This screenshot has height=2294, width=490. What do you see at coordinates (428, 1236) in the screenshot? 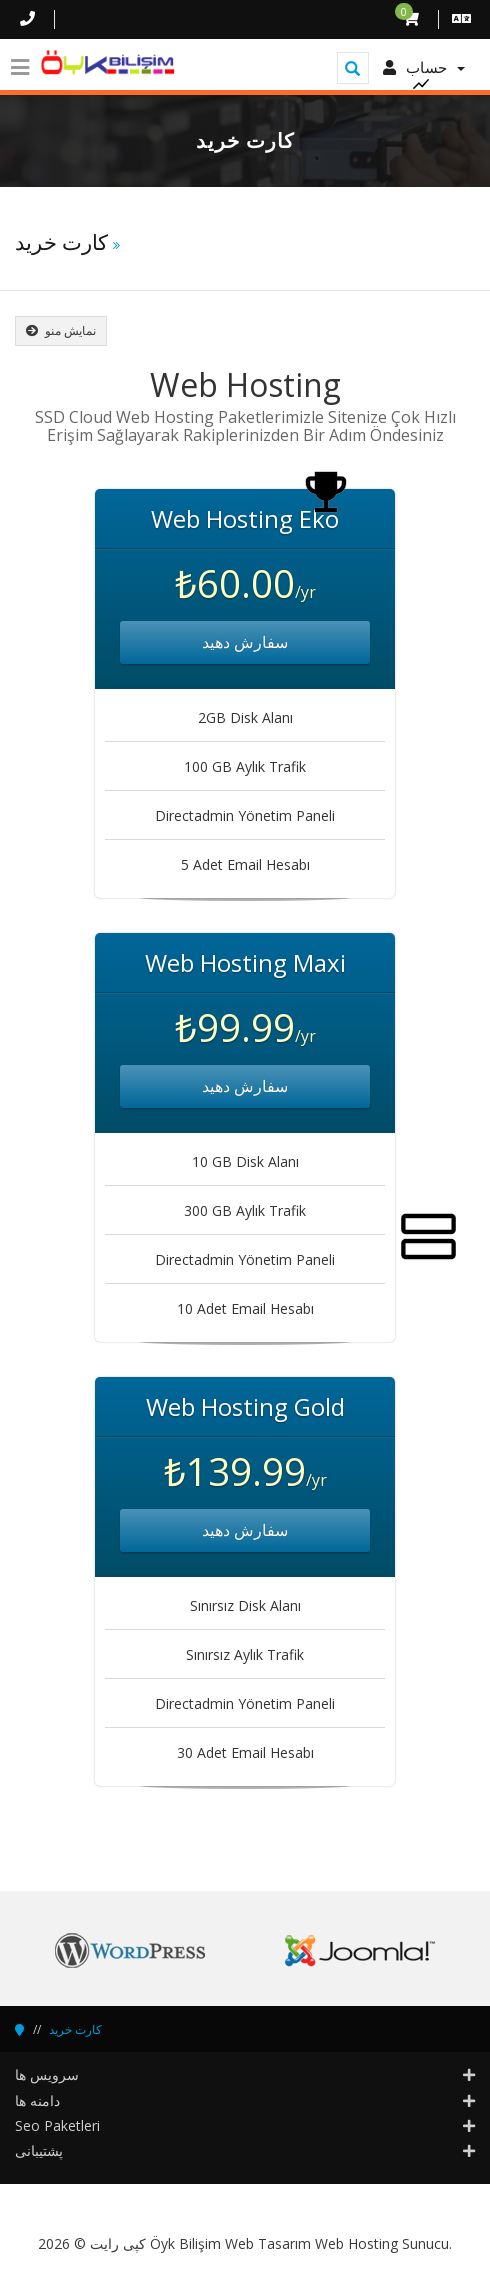
I see `switch to row view layout` at bounding box center [428, 1236].